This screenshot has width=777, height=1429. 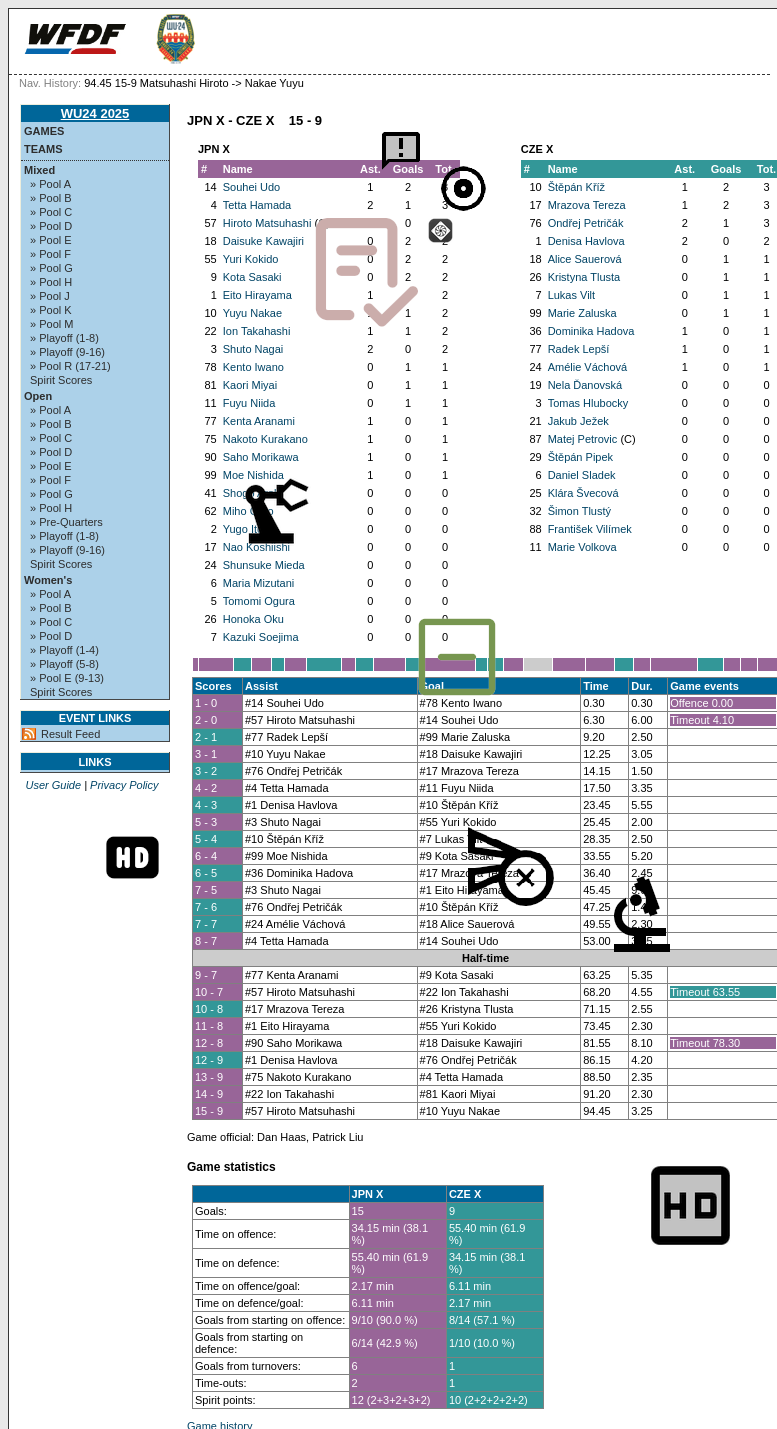 I want to click on access music albums or library, so click(x=463, y=188).